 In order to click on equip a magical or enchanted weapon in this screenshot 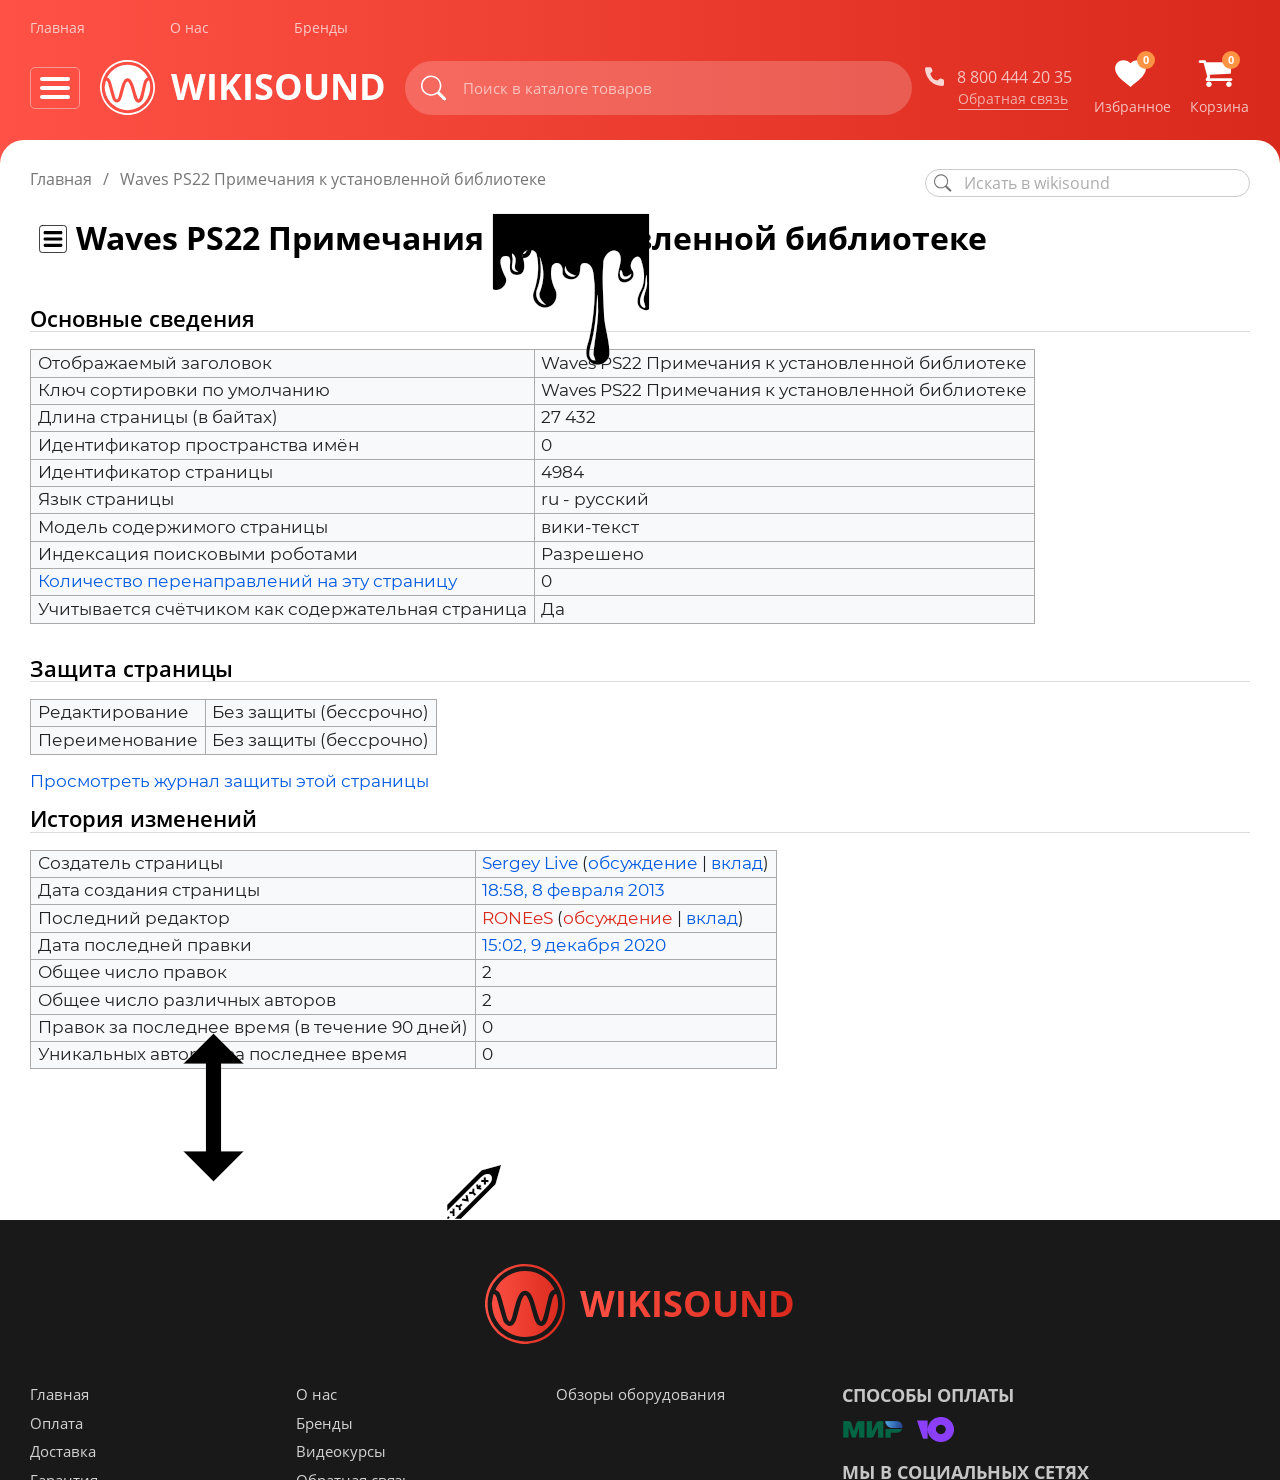, I will do `click(474, 1192)`.